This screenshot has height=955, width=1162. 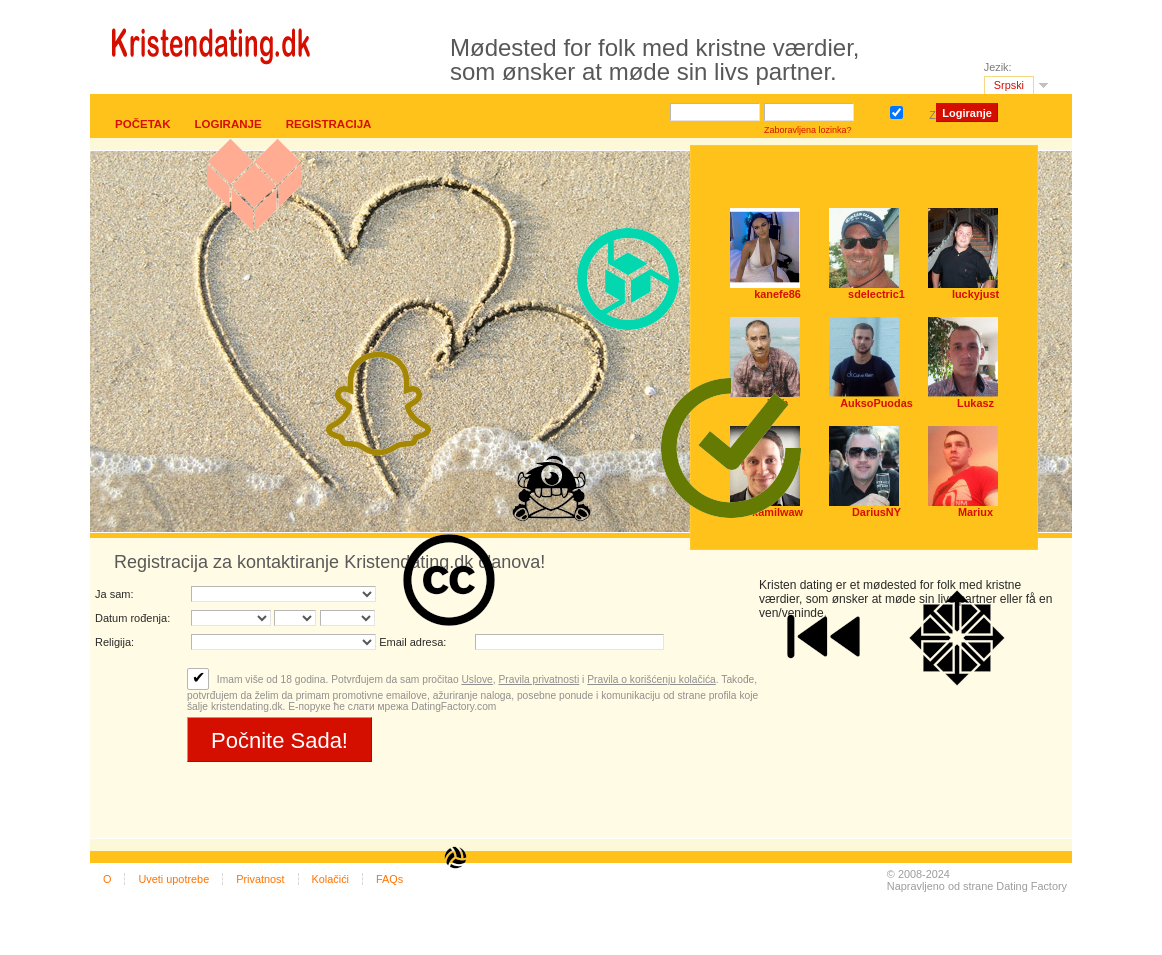 I want to click on optinmonster logo, so click(x=551, y=488).